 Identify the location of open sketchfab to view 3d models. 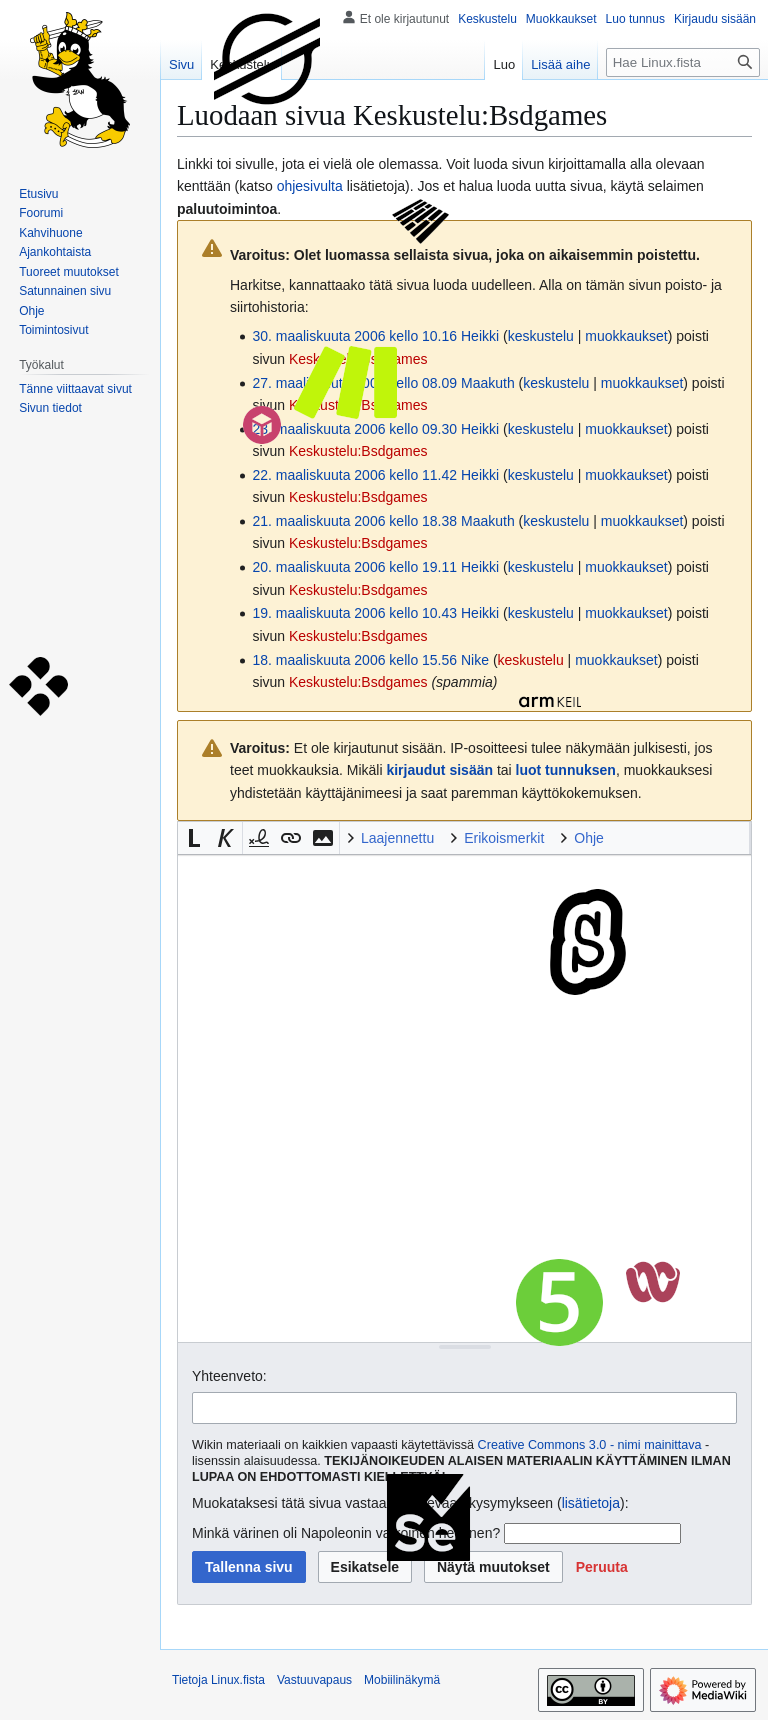
(262, 425).